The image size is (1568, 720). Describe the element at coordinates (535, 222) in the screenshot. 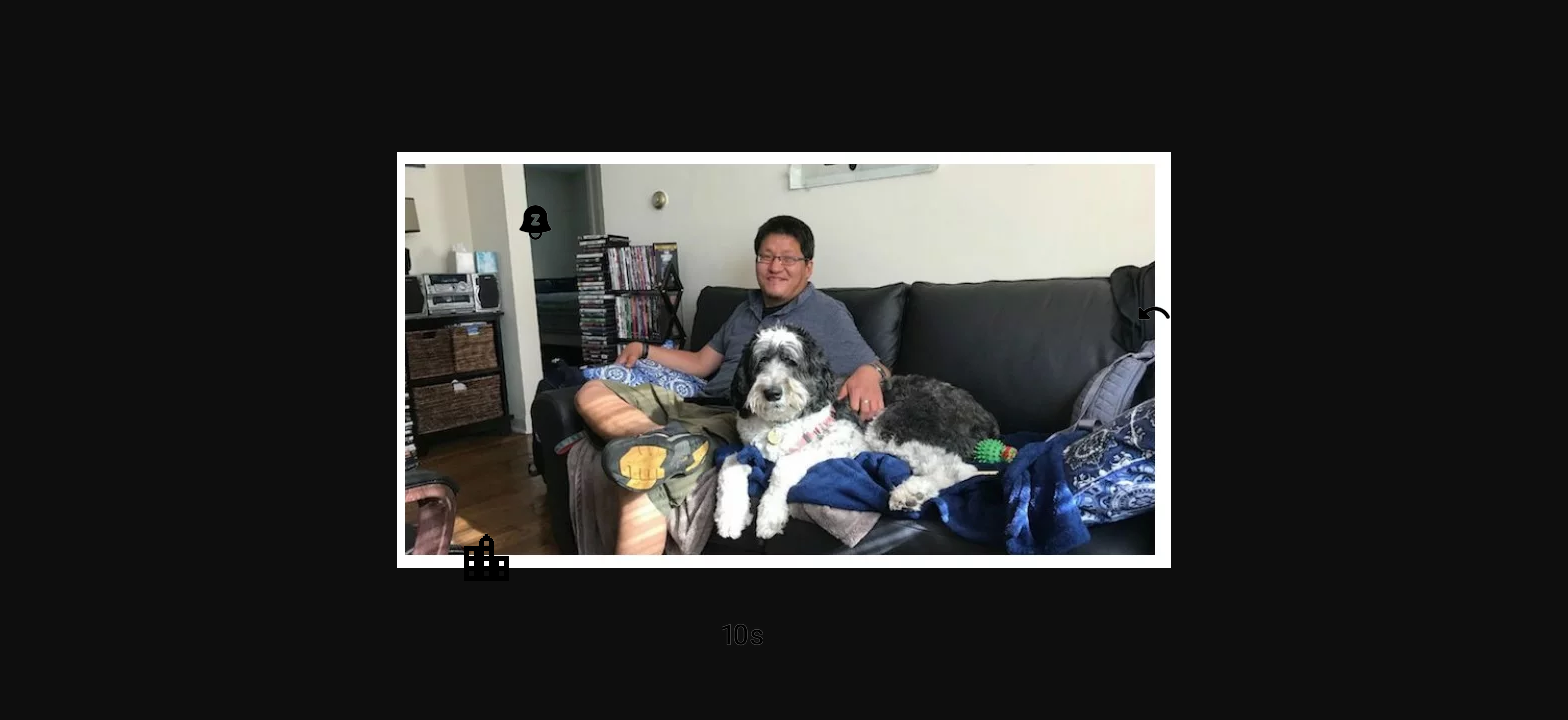

I see `snooze notifications` at that location.